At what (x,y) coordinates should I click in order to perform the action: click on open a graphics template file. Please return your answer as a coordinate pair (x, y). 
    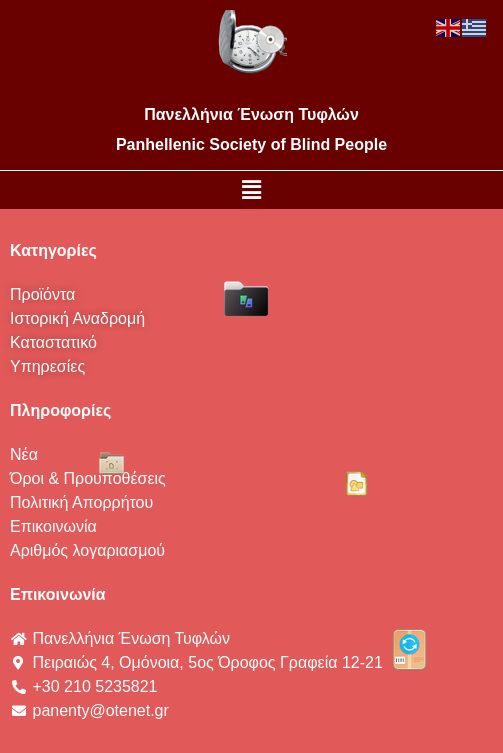
    Looking at the image, I should click on (356, 483).